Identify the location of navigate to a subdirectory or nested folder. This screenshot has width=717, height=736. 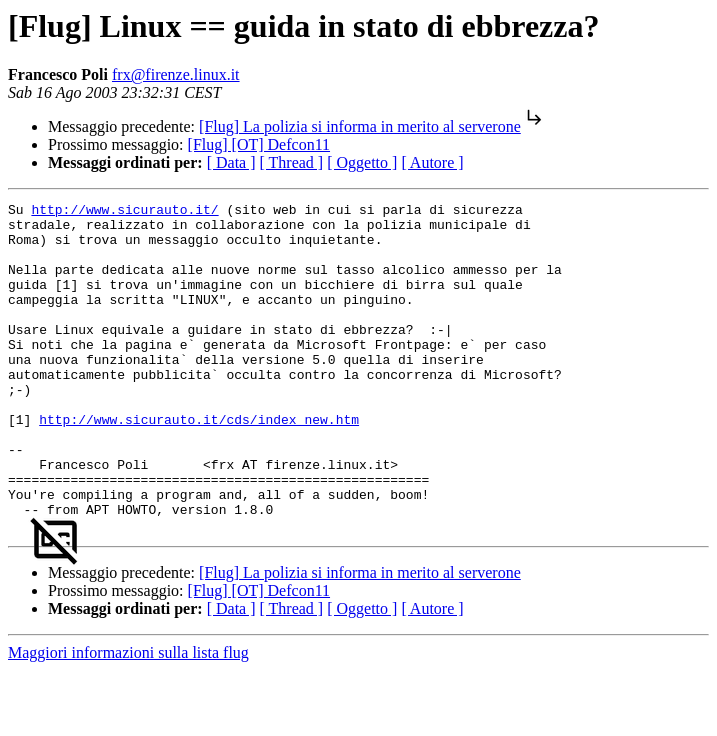
(535, 117).